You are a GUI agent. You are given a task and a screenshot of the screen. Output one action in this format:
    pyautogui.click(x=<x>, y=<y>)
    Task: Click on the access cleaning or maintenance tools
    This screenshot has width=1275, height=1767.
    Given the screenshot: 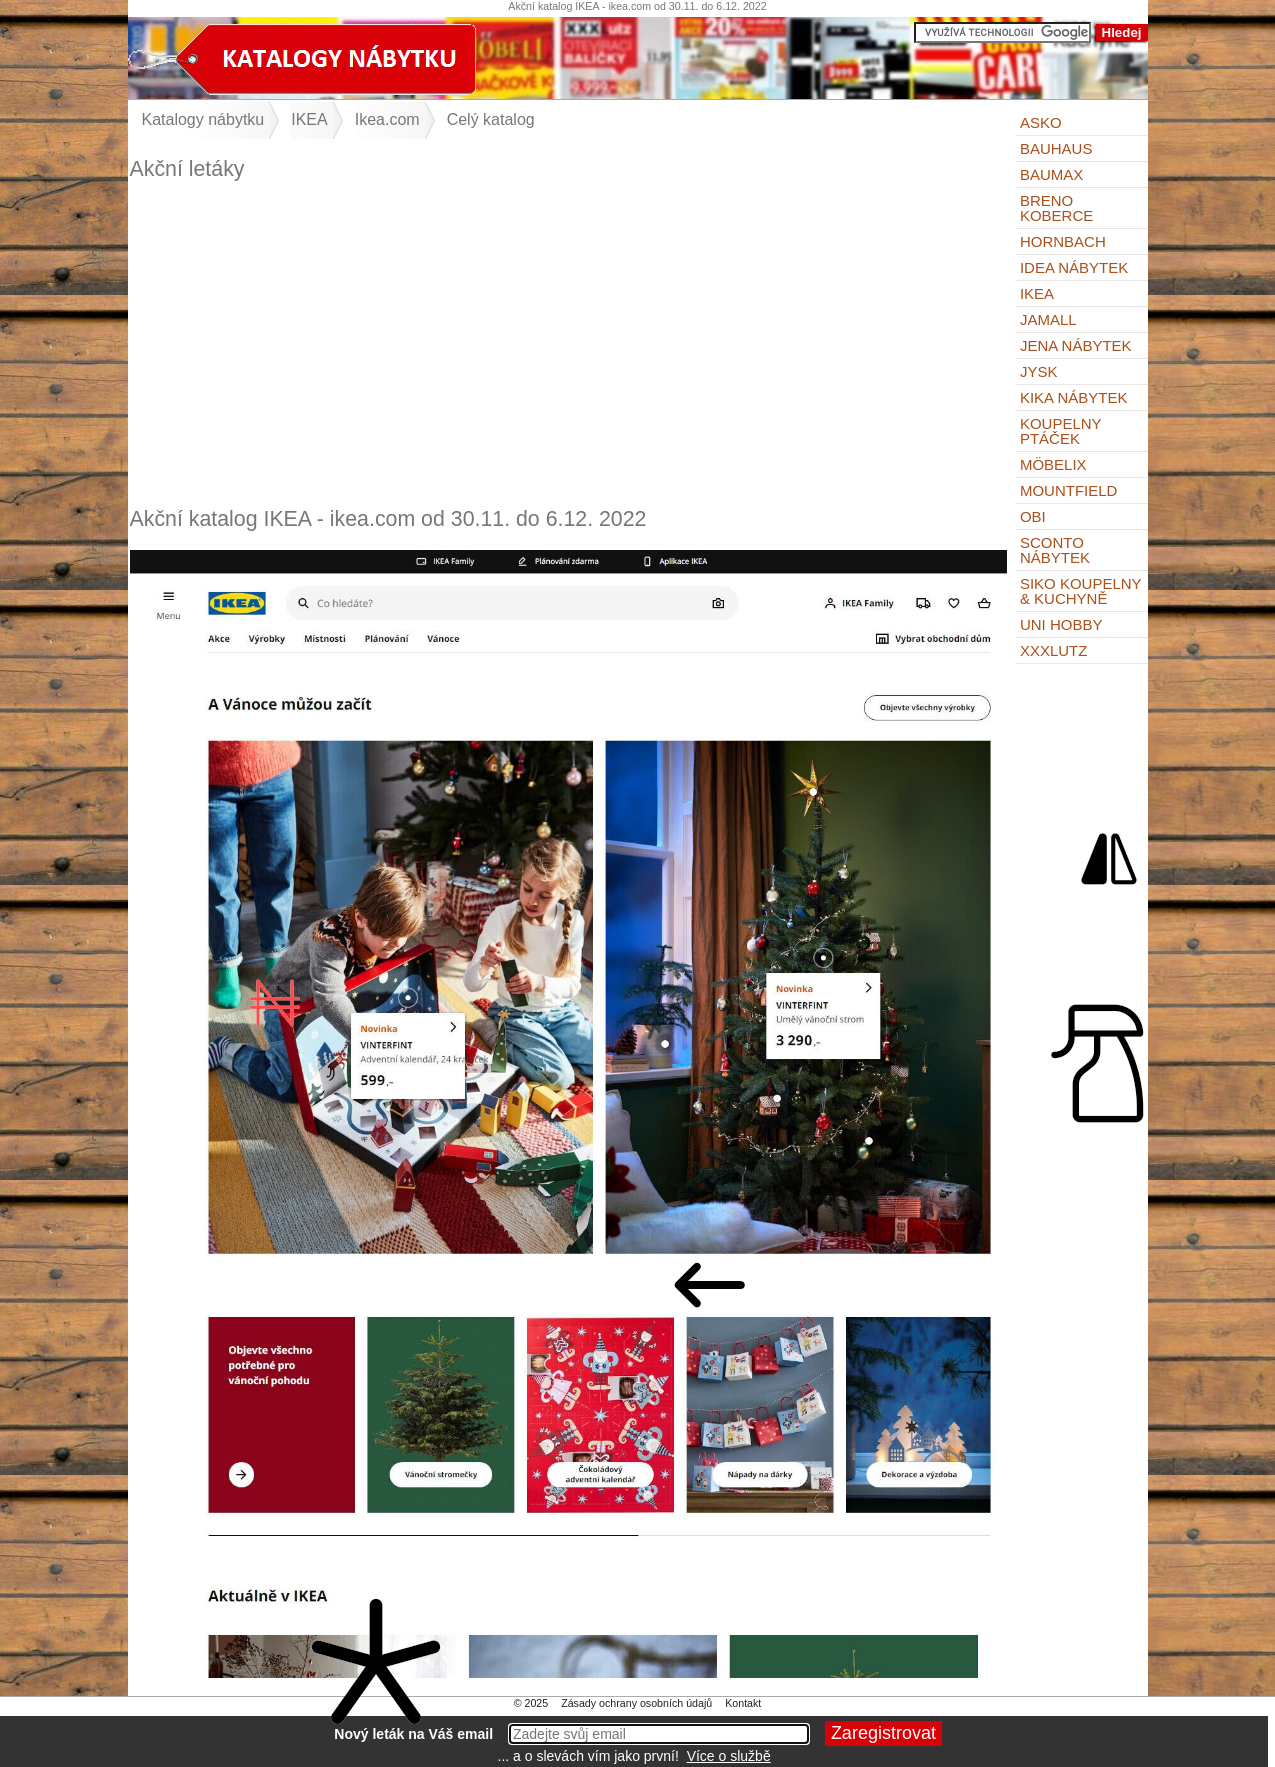 What is the action you would take?
    pyautogui.click(x=1101, y=1063)
    